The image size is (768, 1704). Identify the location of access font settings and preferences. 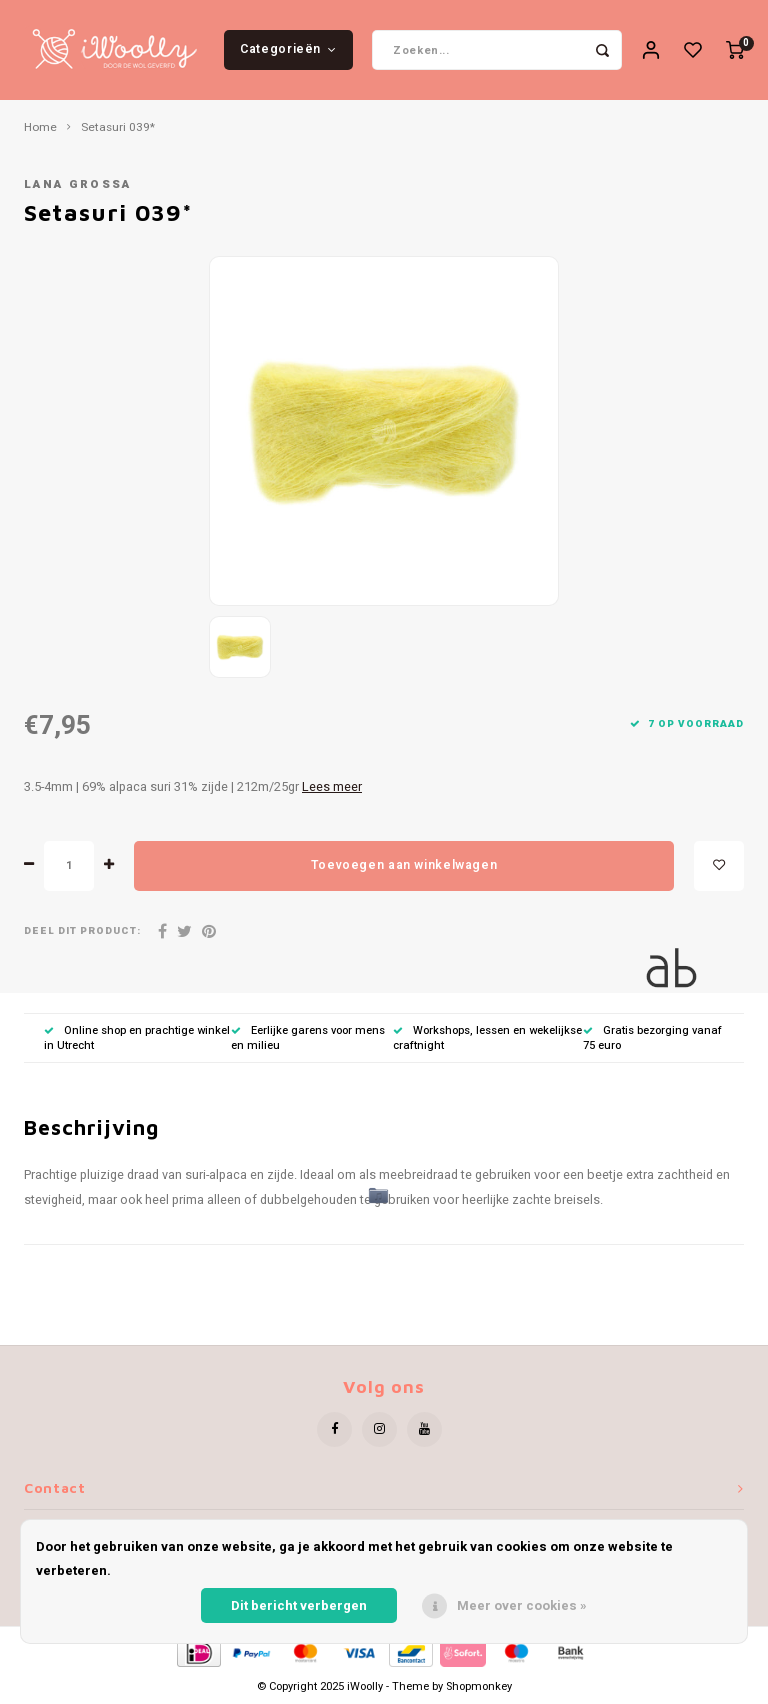
(671, 969).